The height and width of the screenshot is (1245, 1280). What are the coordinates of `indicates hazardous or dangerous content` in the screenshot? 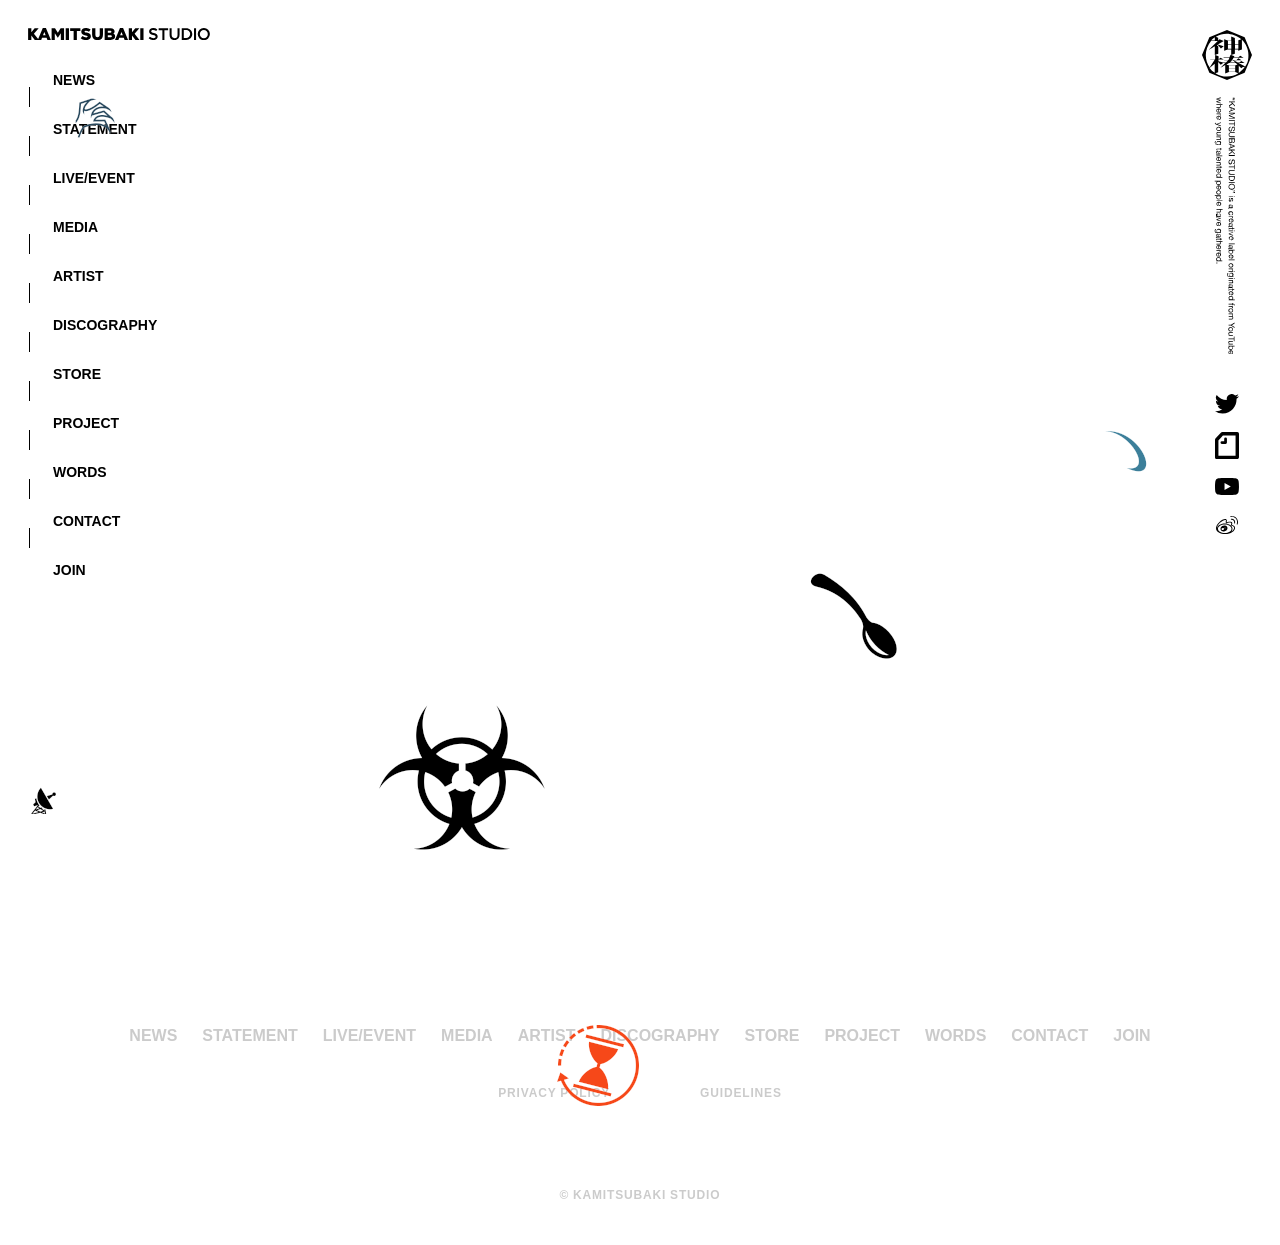 It's located at (461, 780).